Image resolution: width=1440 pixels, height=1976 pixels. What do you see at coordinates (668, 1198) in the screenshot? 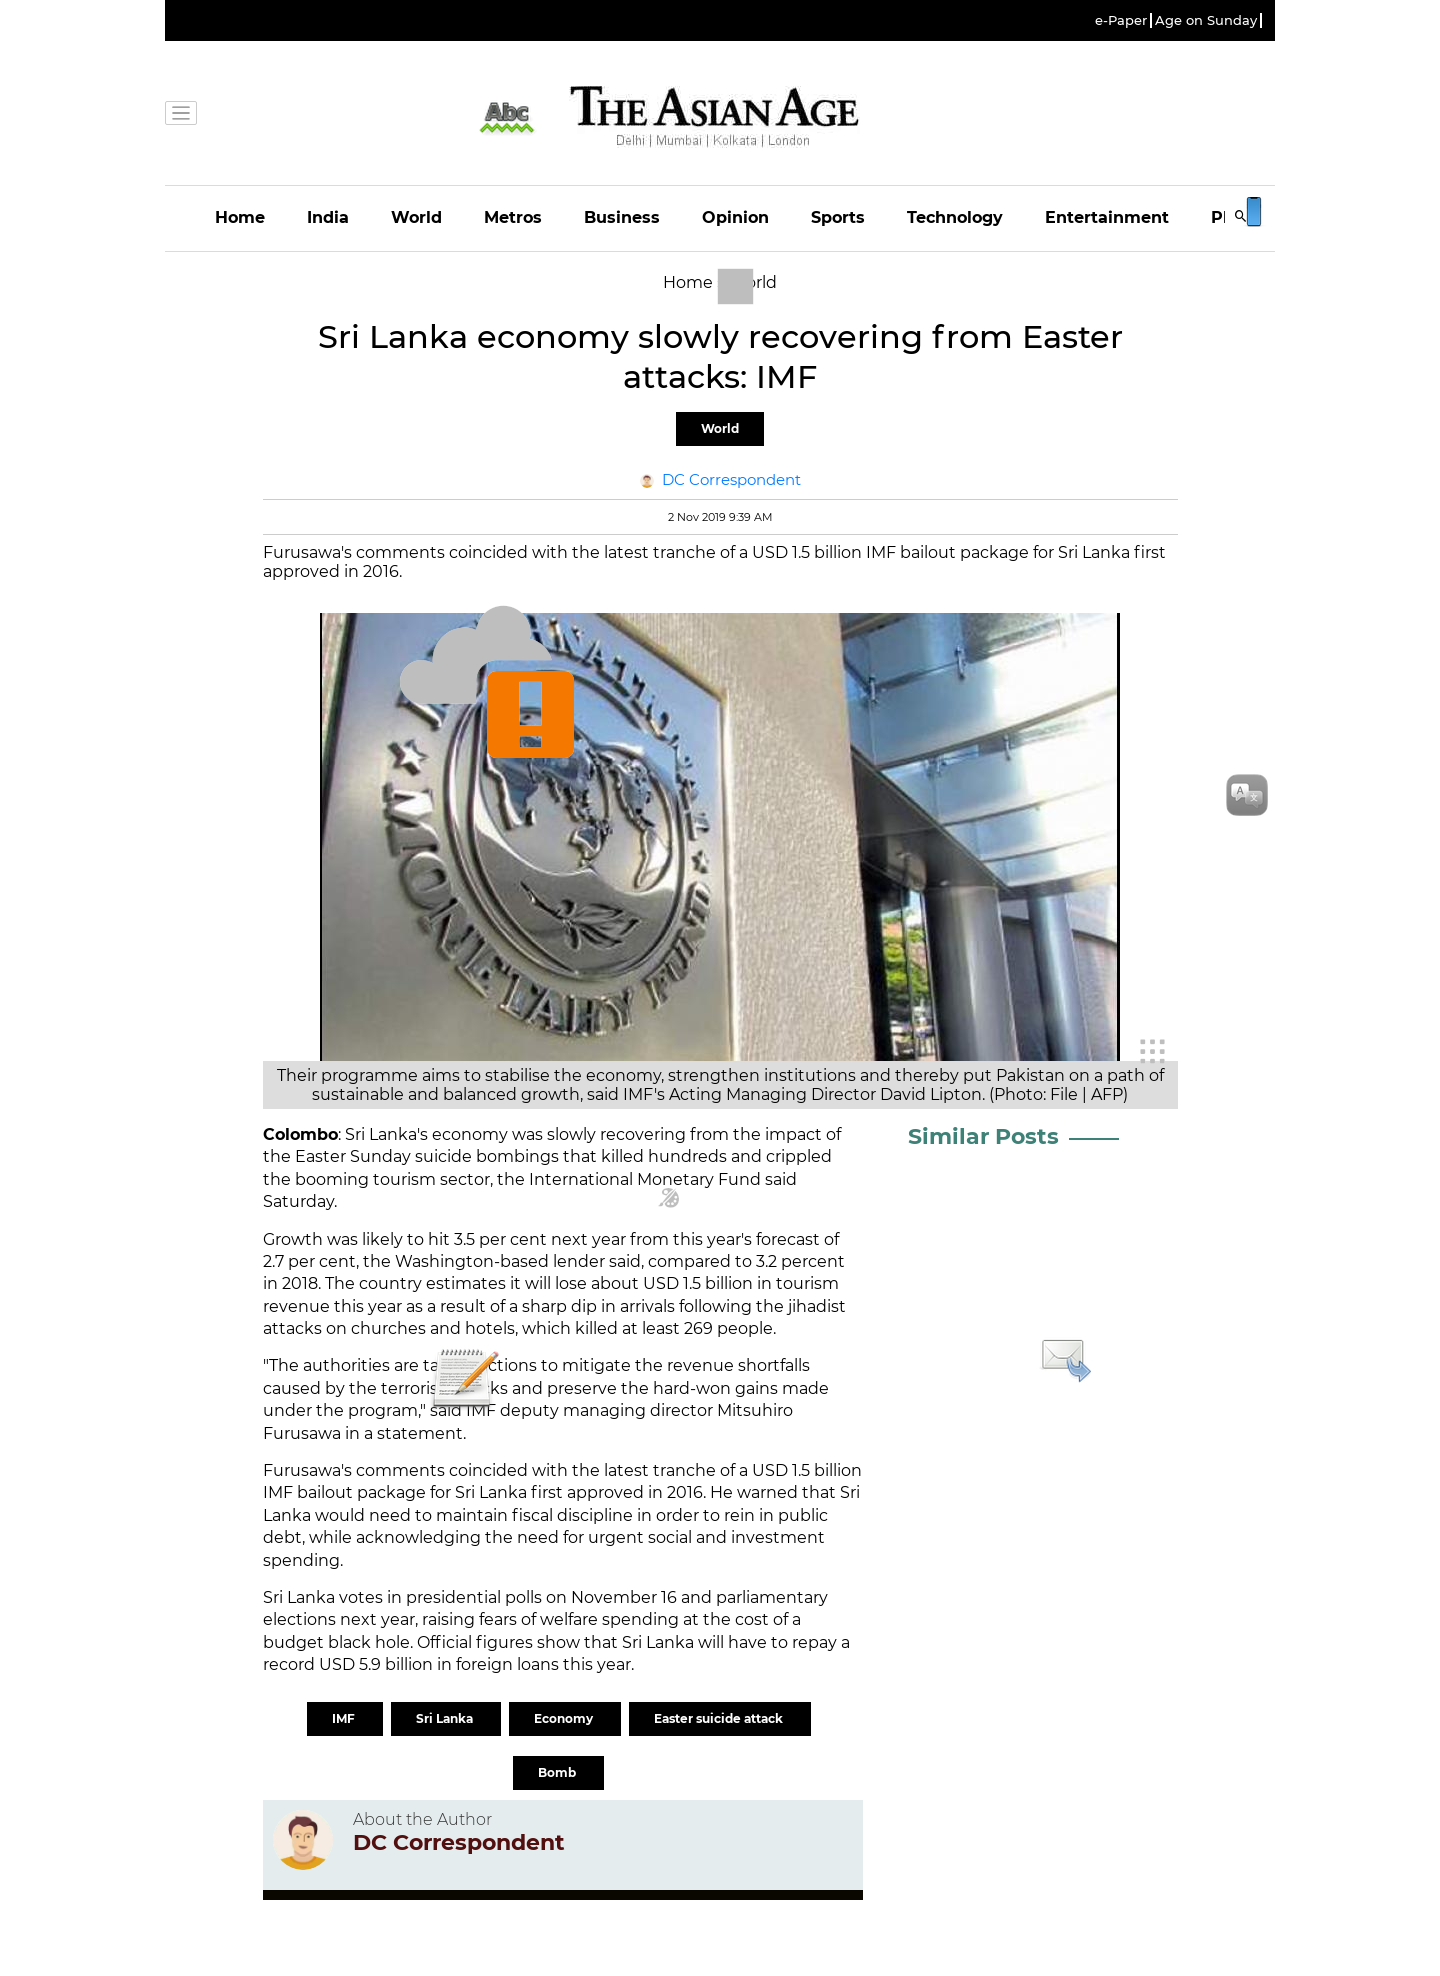
I see `open graphics or drawing applications` at bounding box center [668, 1198].